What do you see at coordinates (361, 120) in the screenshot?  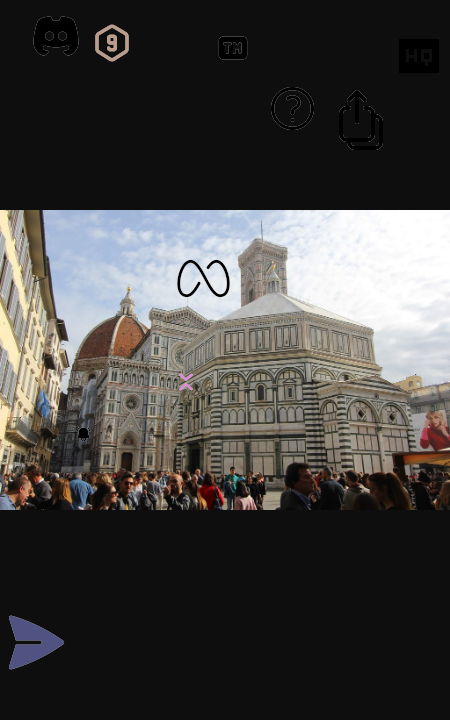 I see `share or export multiple items` at bounding box center [361, 120].